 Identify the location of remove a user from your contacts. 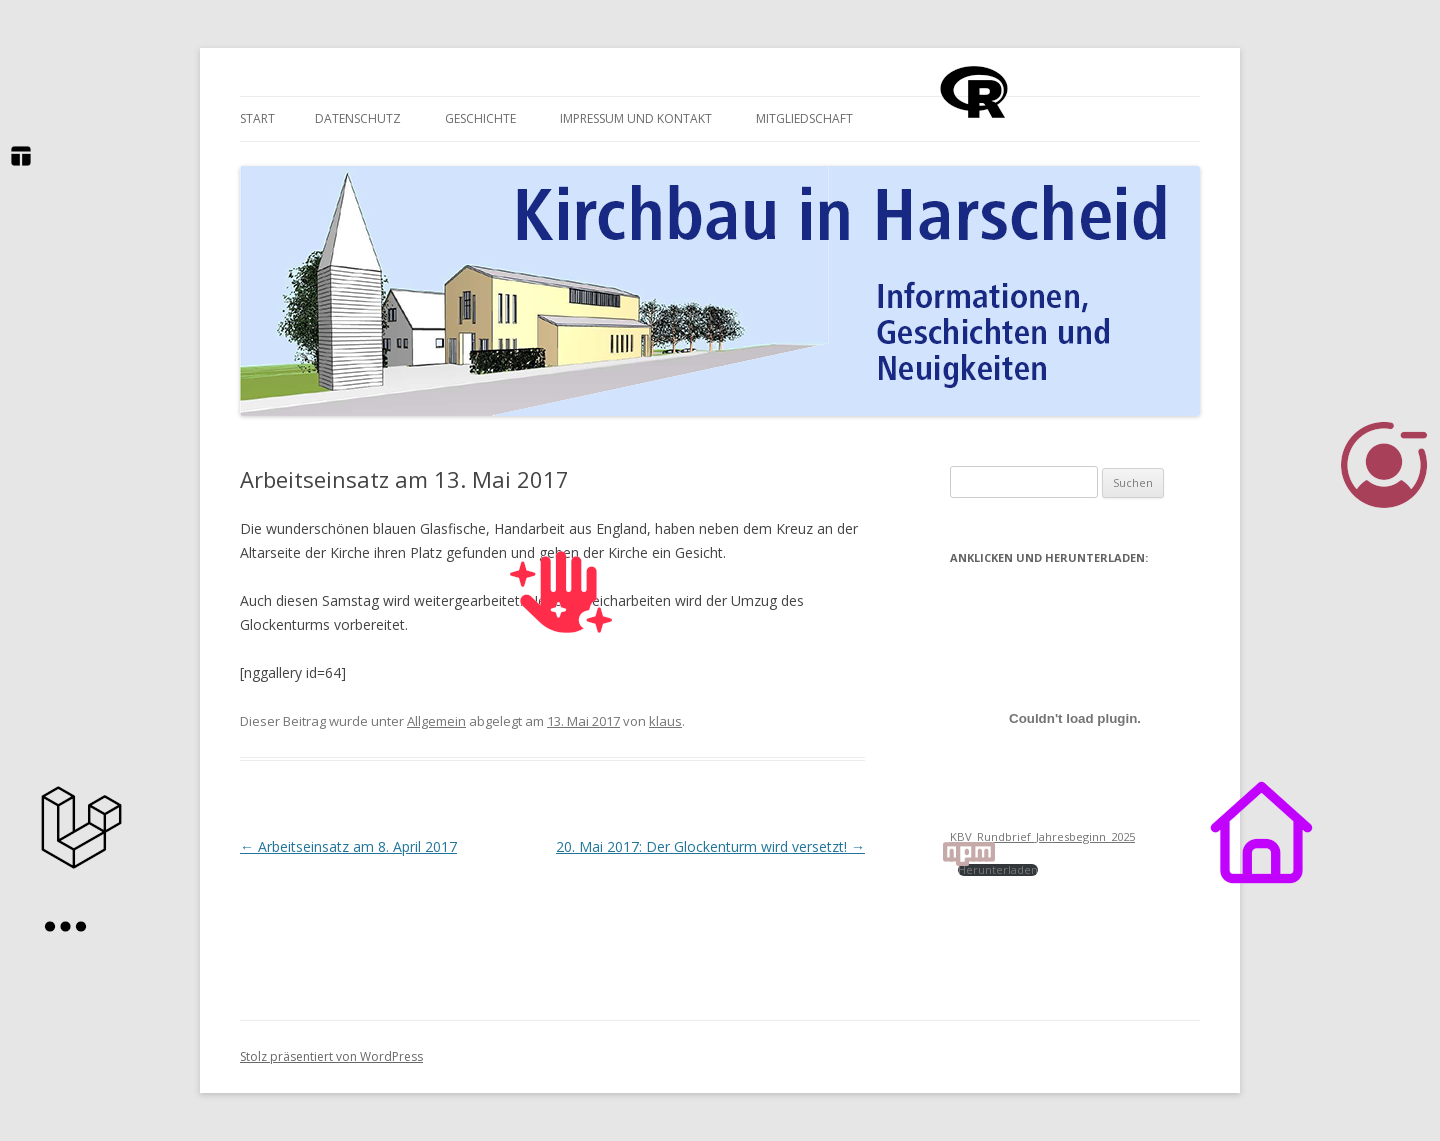
(1384, 465).